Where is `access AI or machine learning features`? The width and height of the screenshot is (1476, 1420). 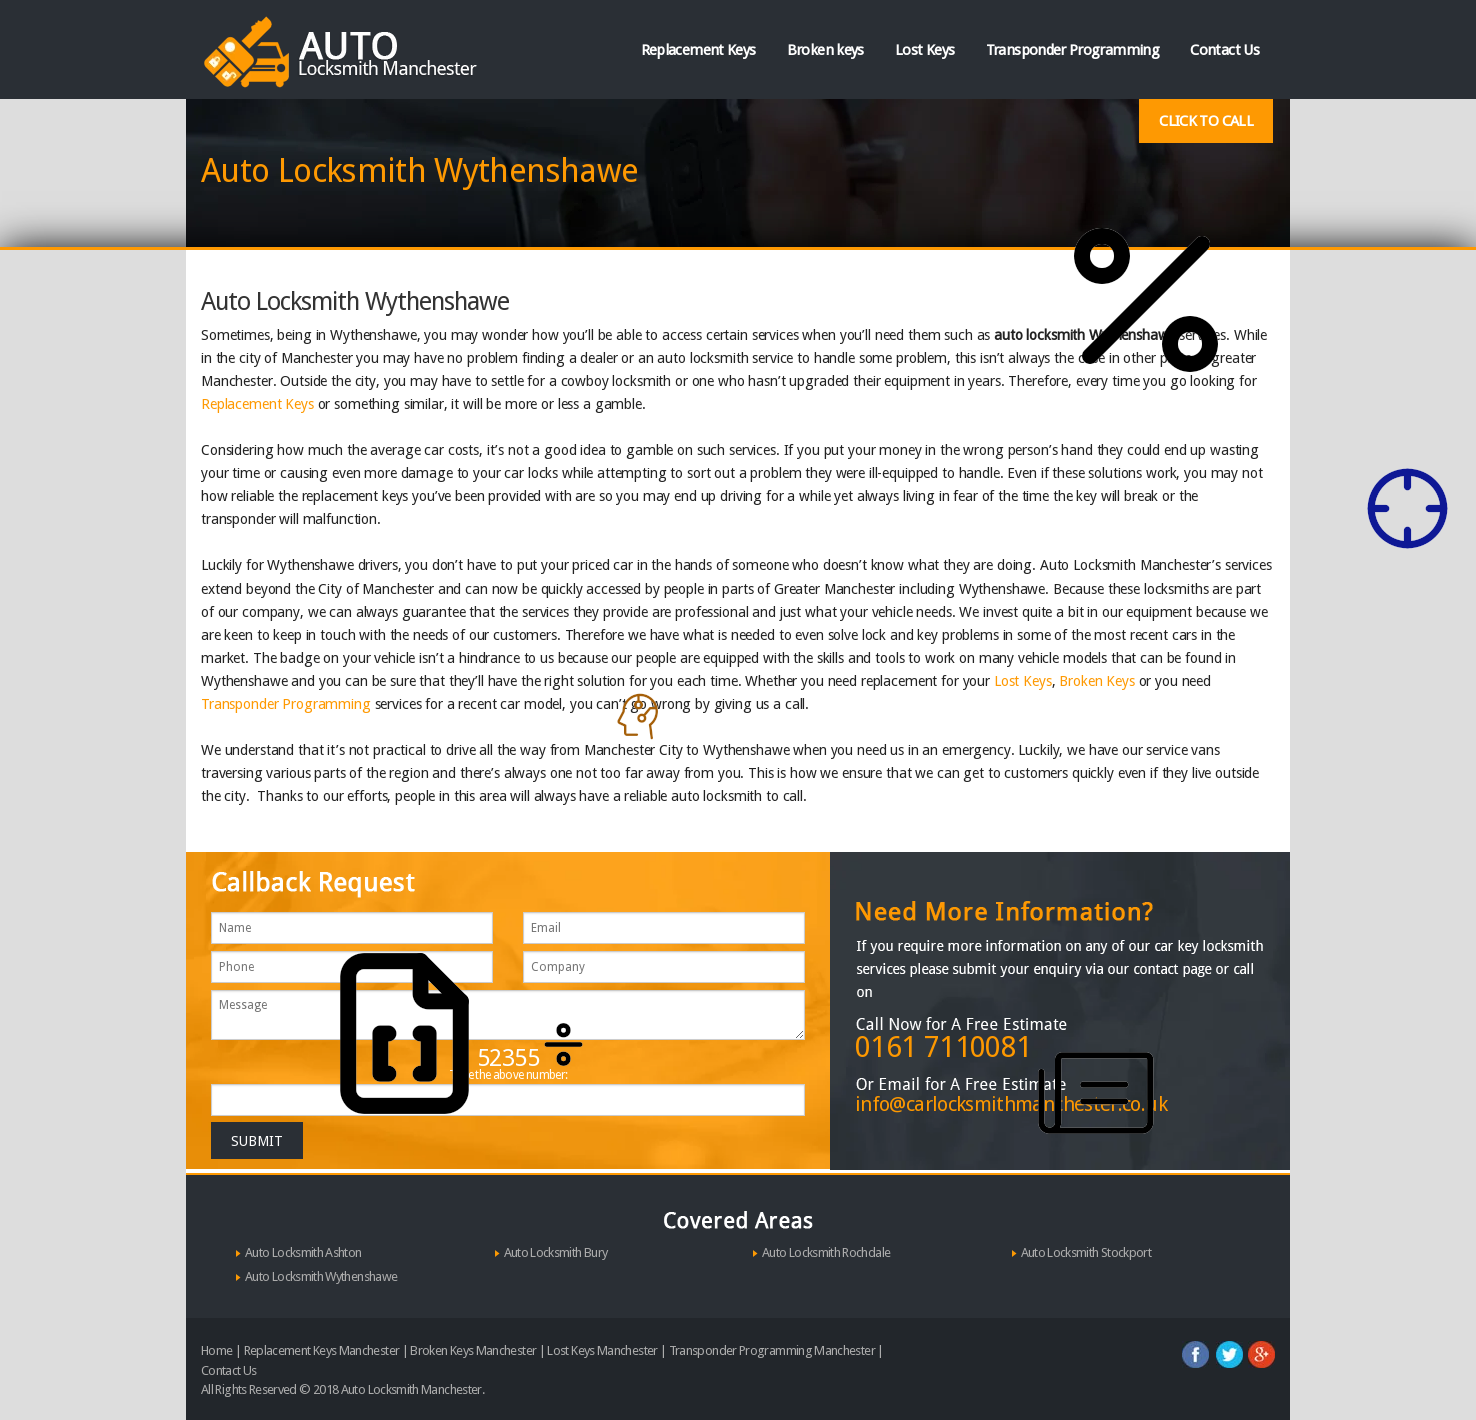 access AI or machine learning features is located at coordinates (638, 716).